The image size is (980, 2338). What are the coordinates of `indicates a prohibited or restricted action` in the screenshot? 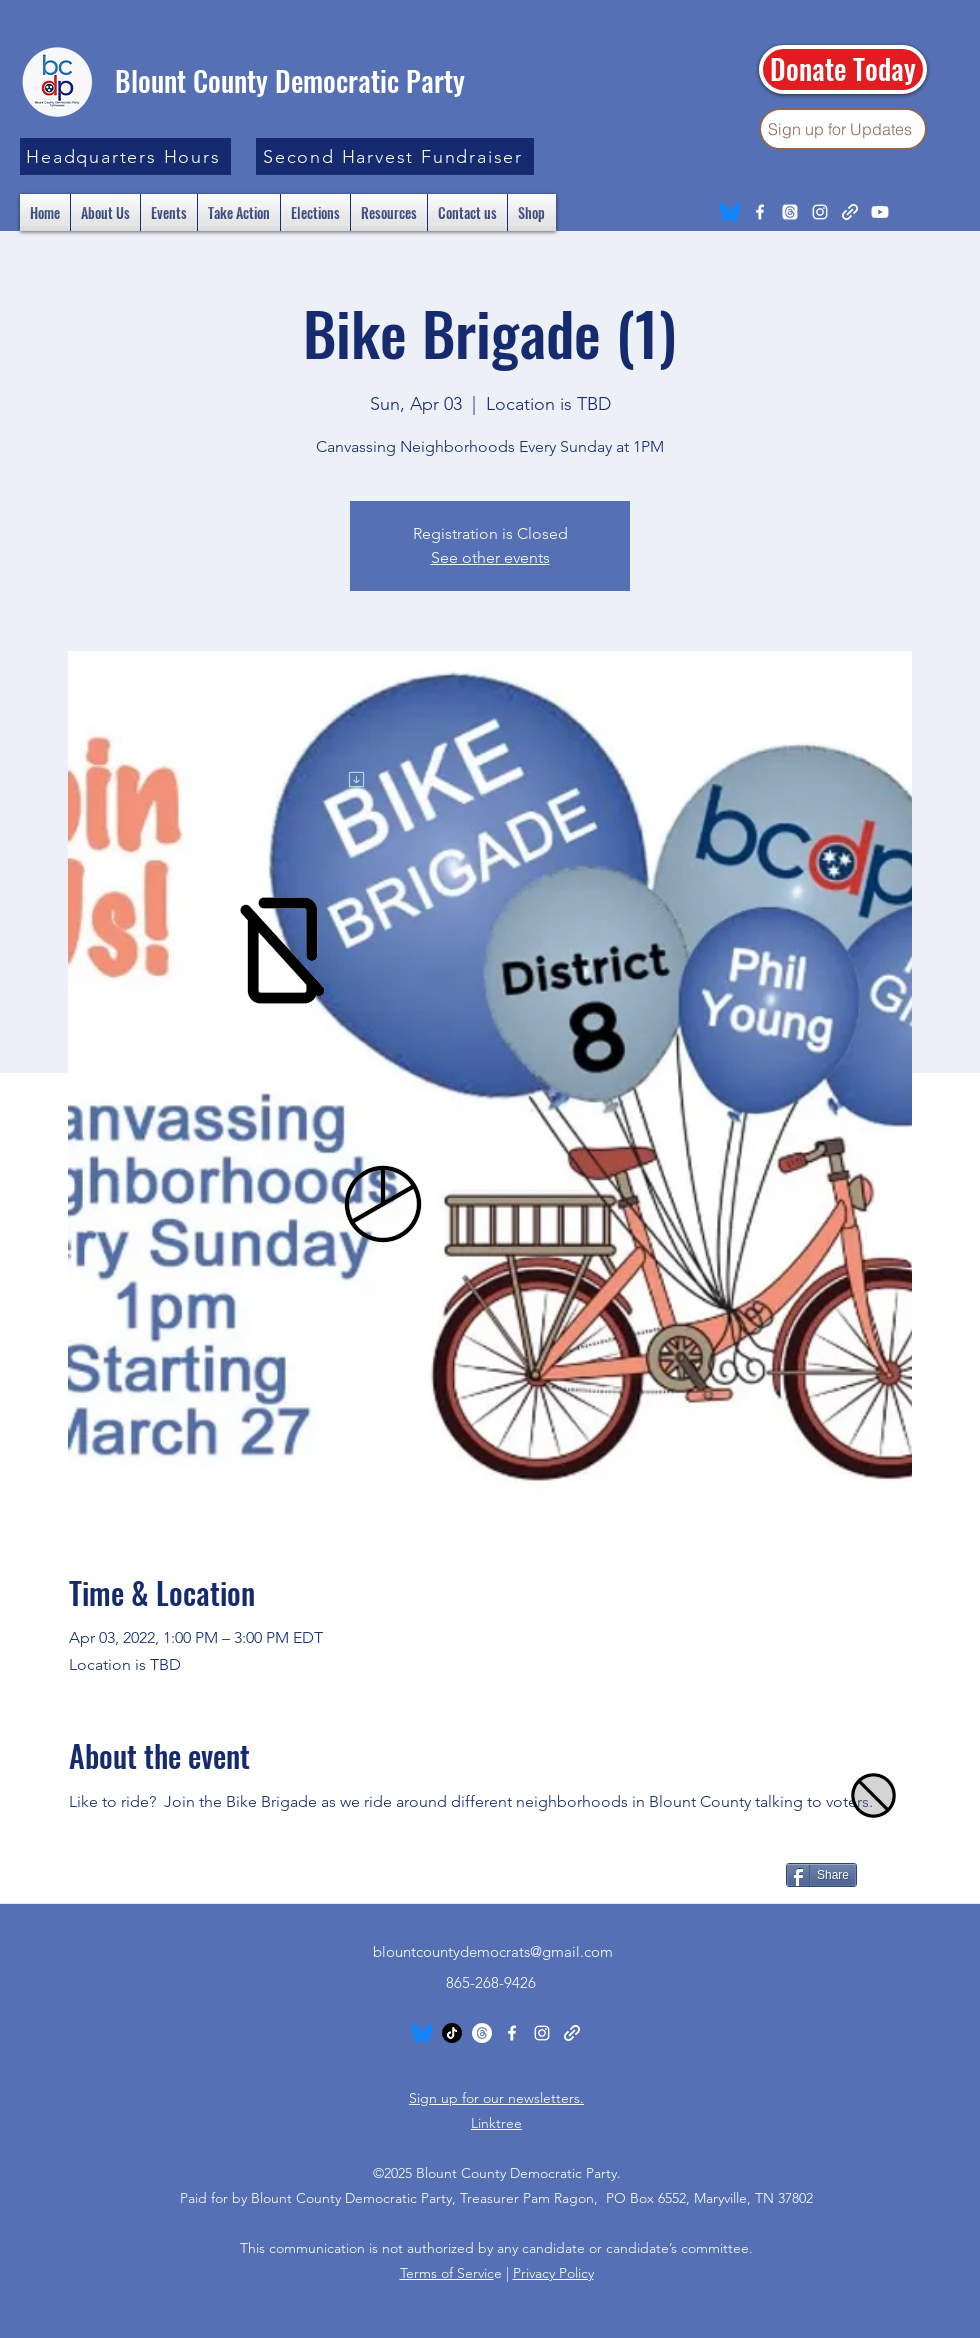 It's located at (873, 1795).